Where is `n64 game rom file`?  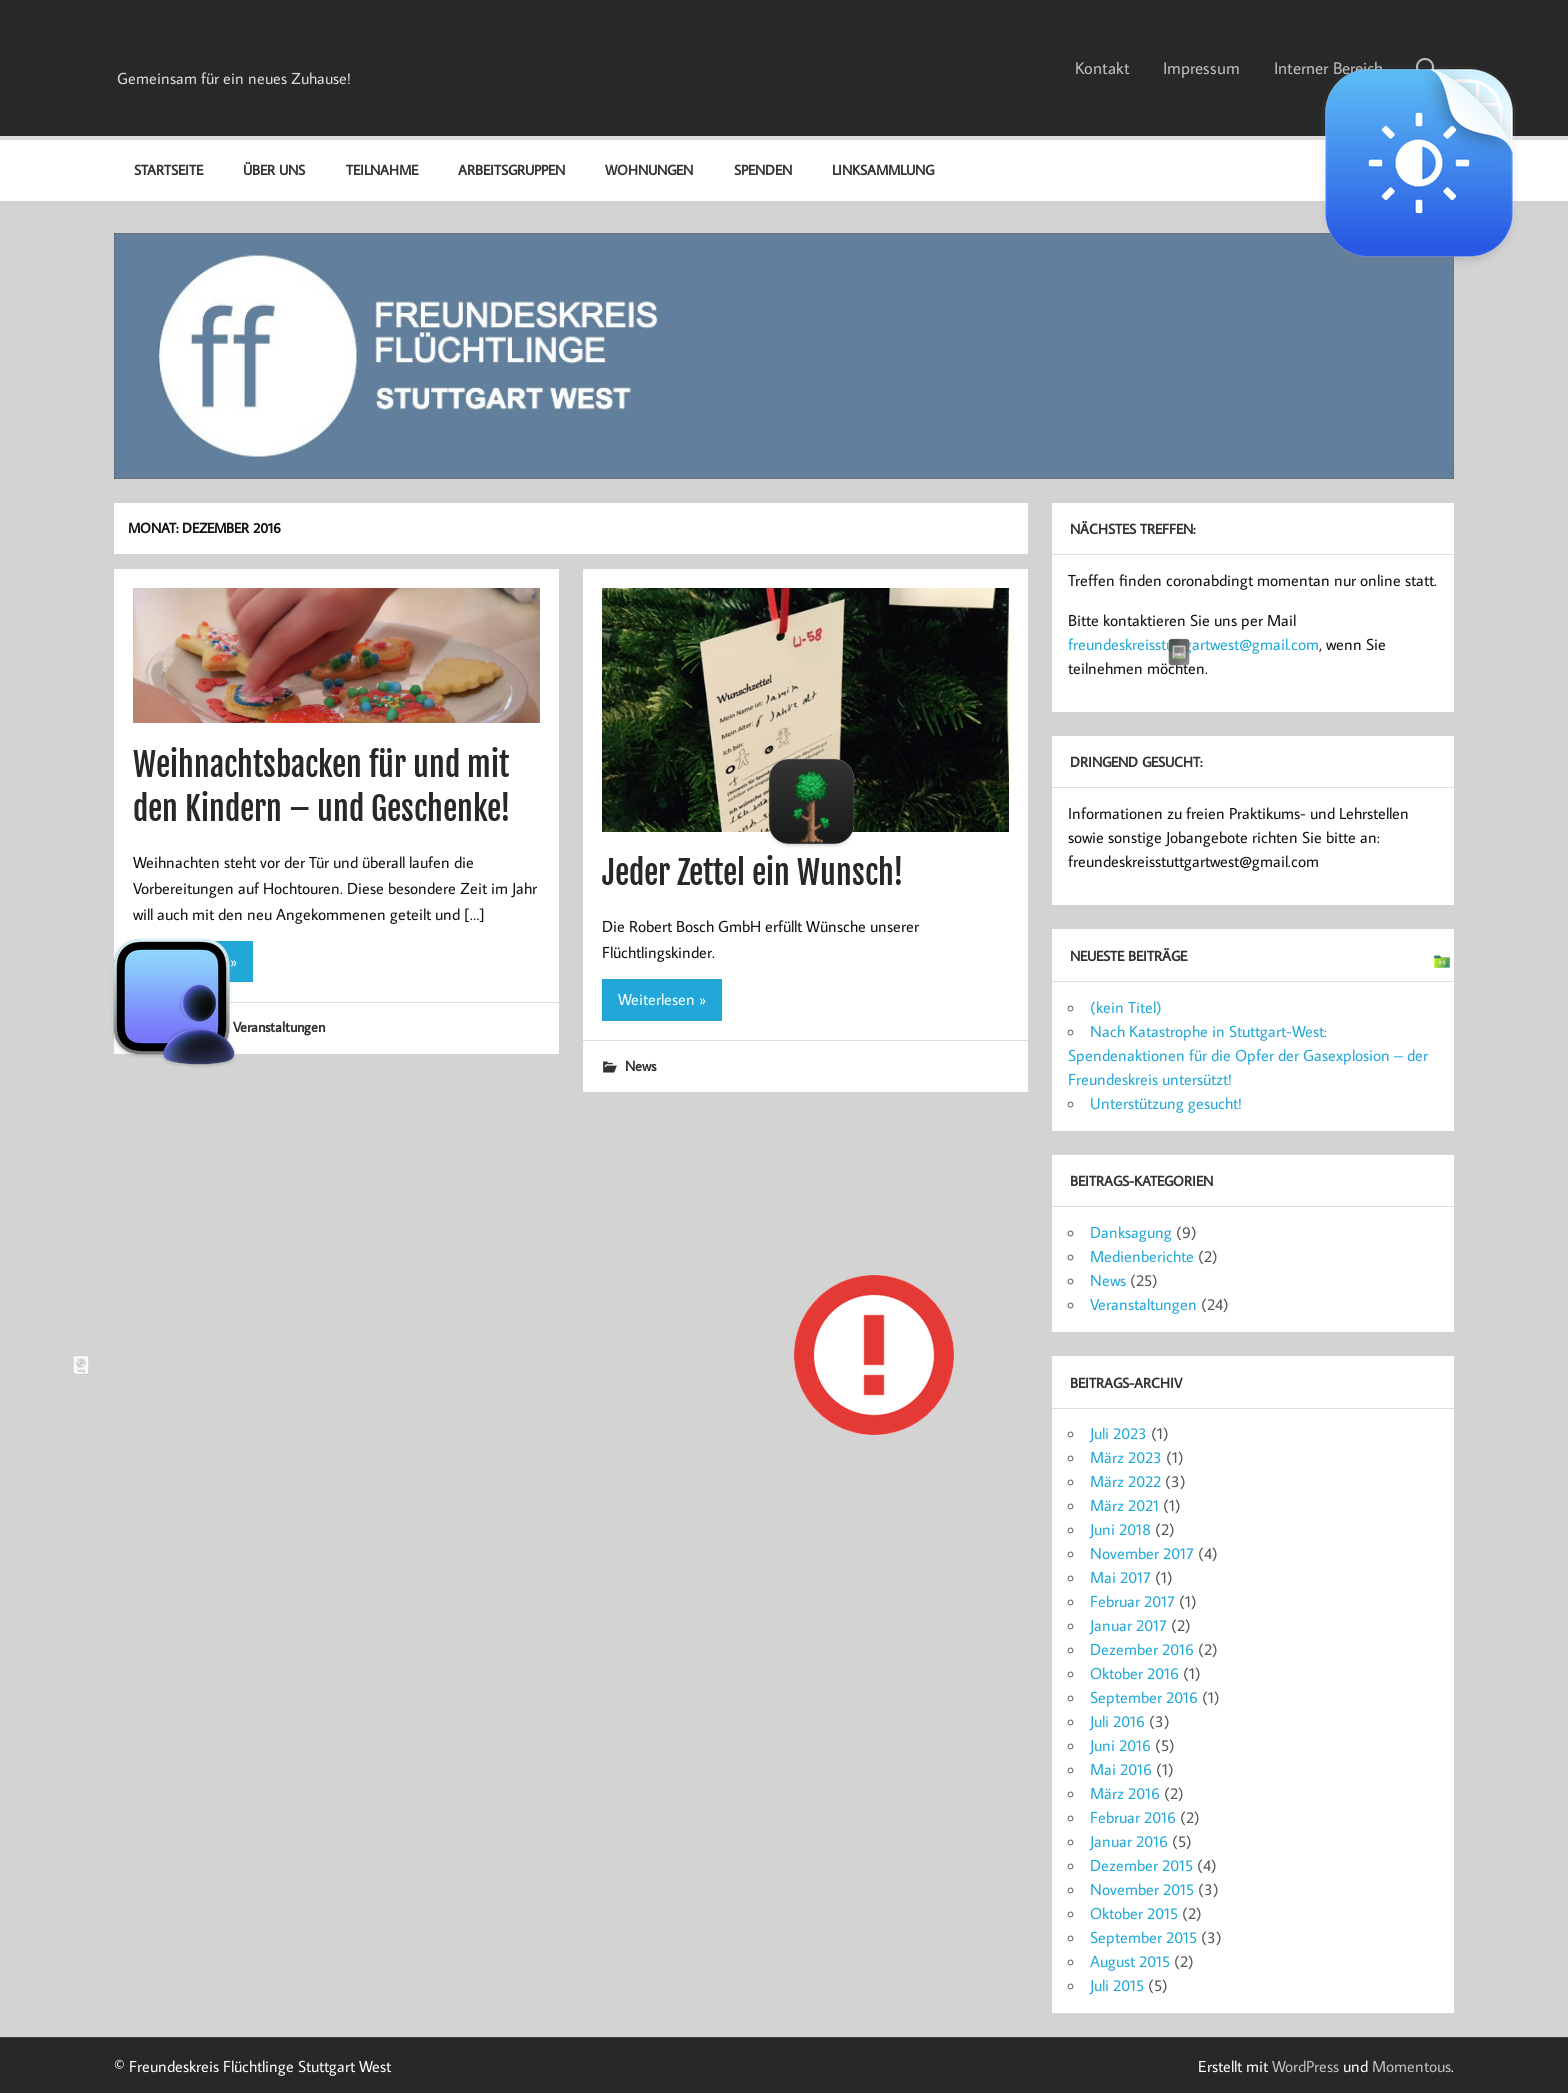
n64 game rom file is located at coordinates (1179, 652).